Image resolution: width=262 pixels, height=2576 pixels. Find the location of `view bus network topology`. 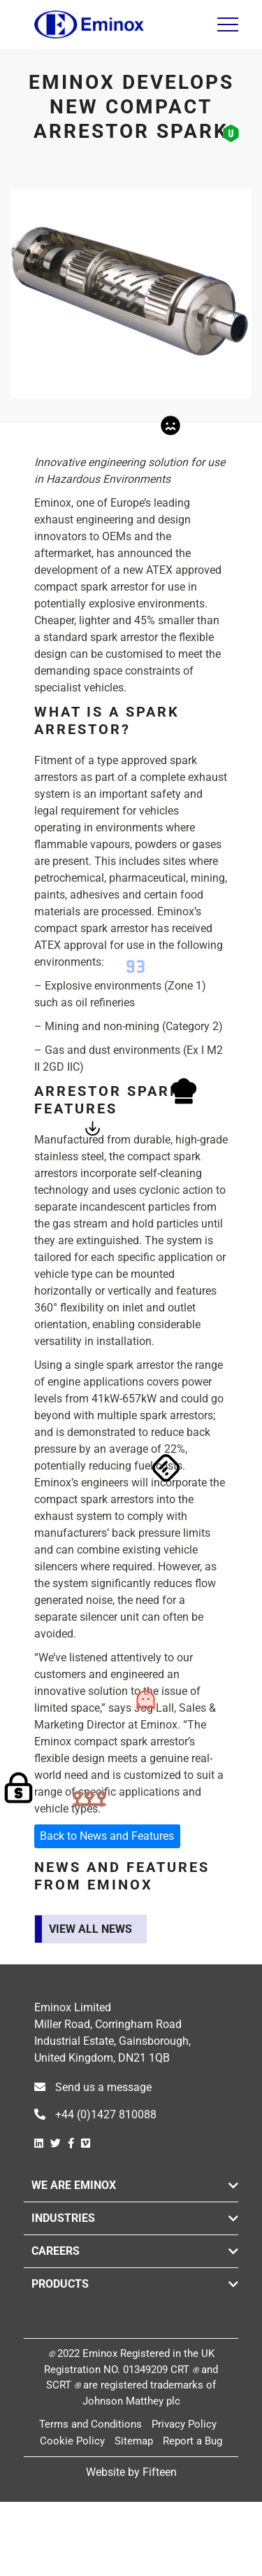

view bus network topology is located at coordinates (89, 1799).